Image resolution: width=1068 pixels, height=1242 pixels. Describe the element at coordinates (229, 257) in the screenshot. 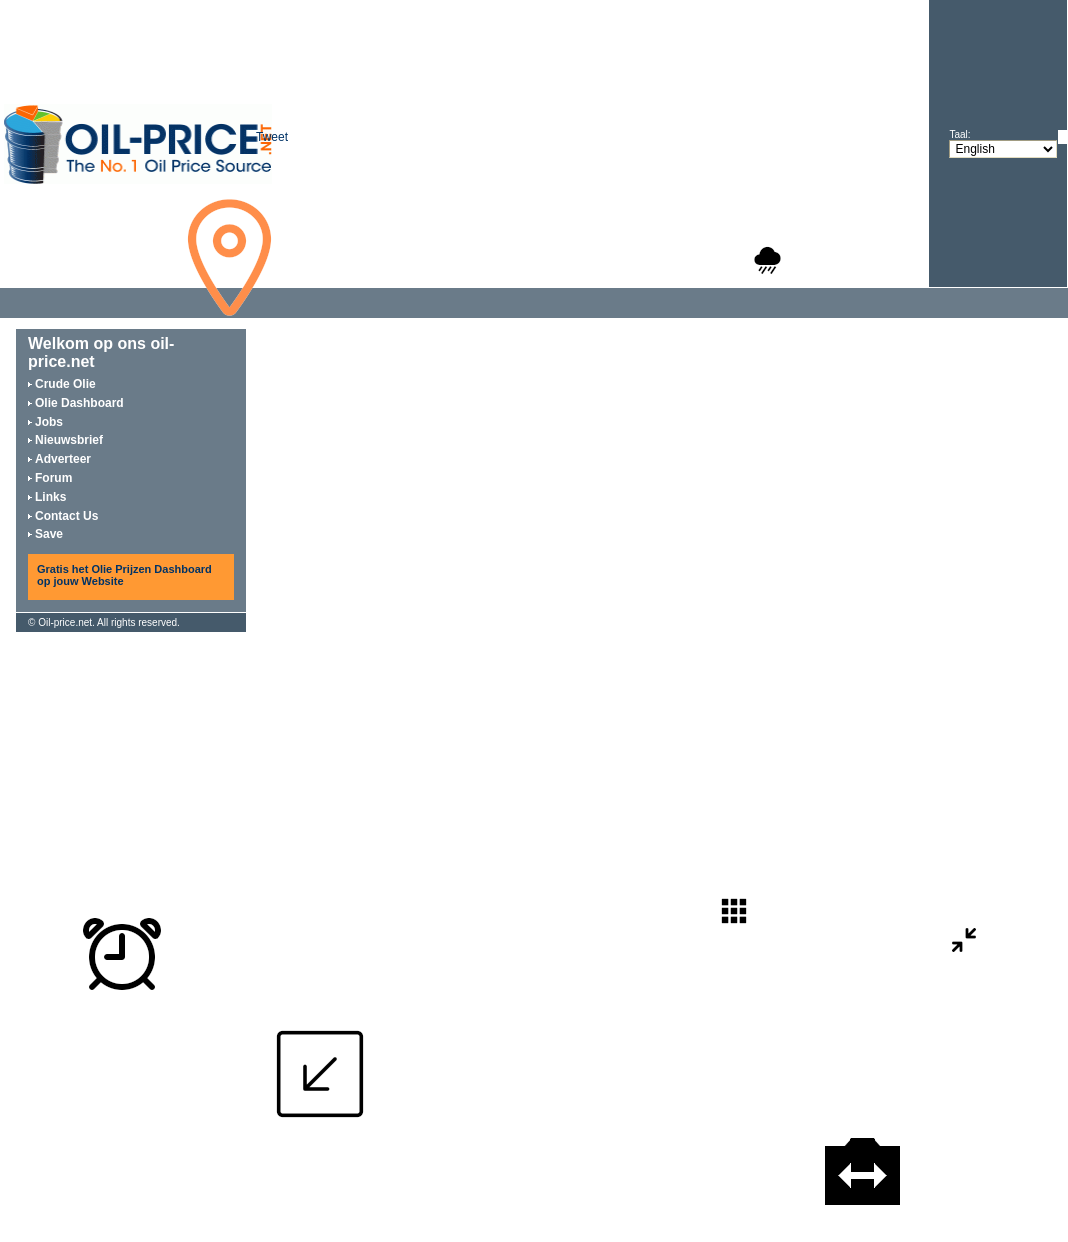

I see `view current location on map` at that location.